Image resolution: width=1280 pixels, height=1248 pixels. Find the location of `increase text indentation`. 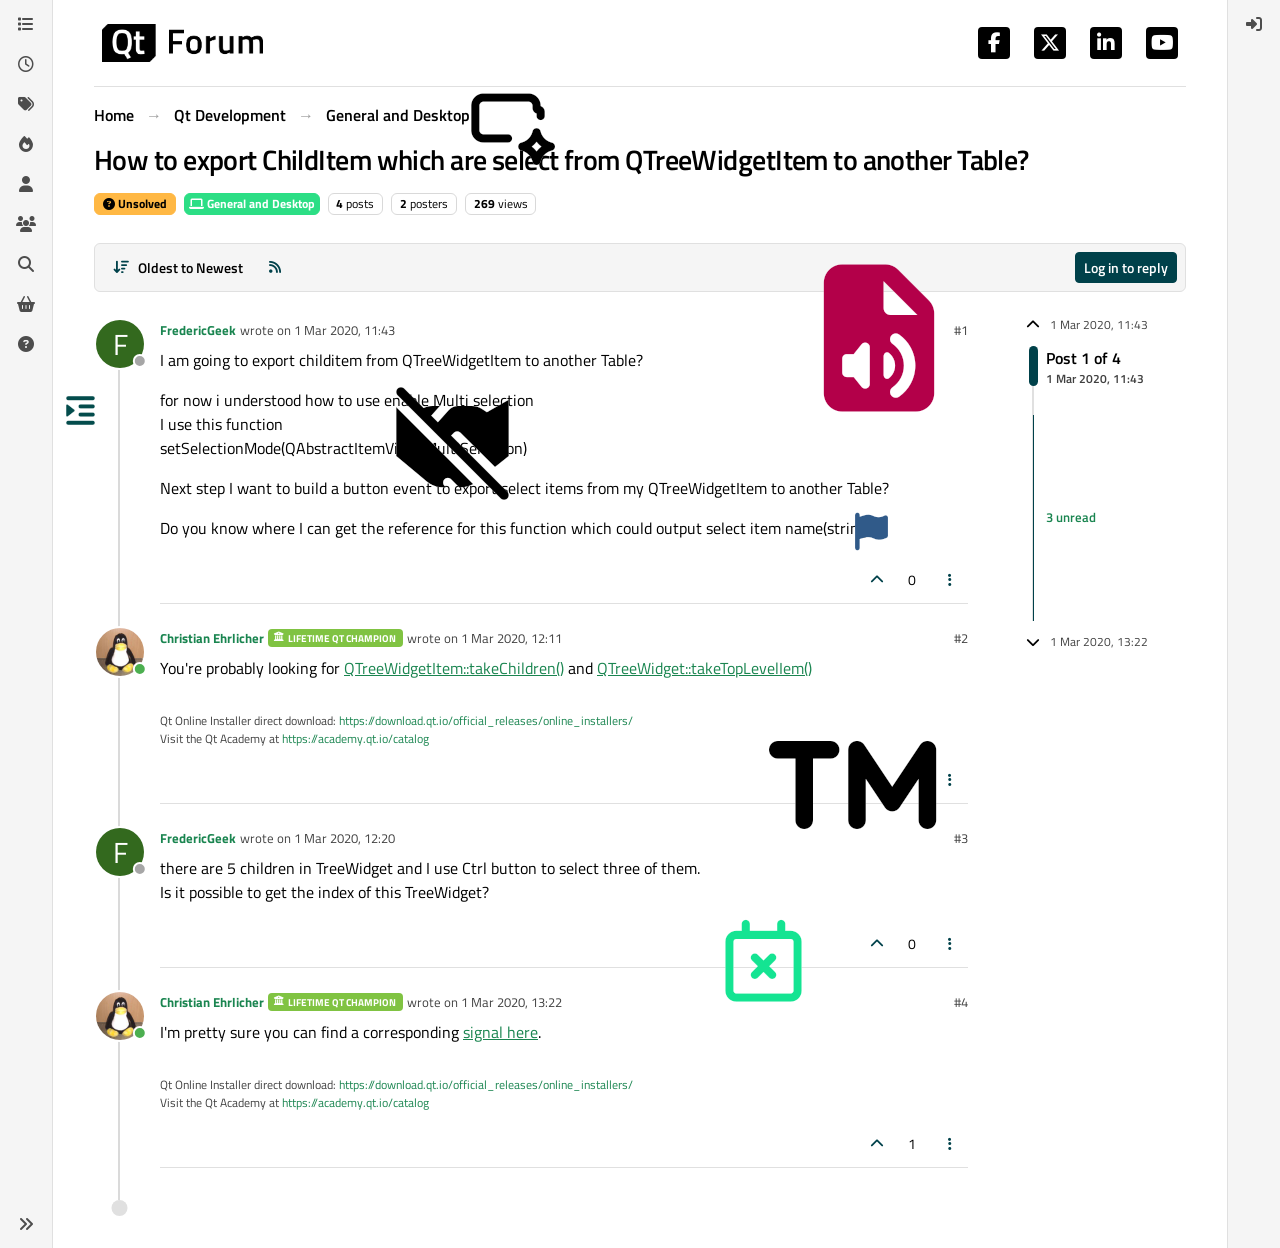

increase text indentation is located at coordinates (80, 410).